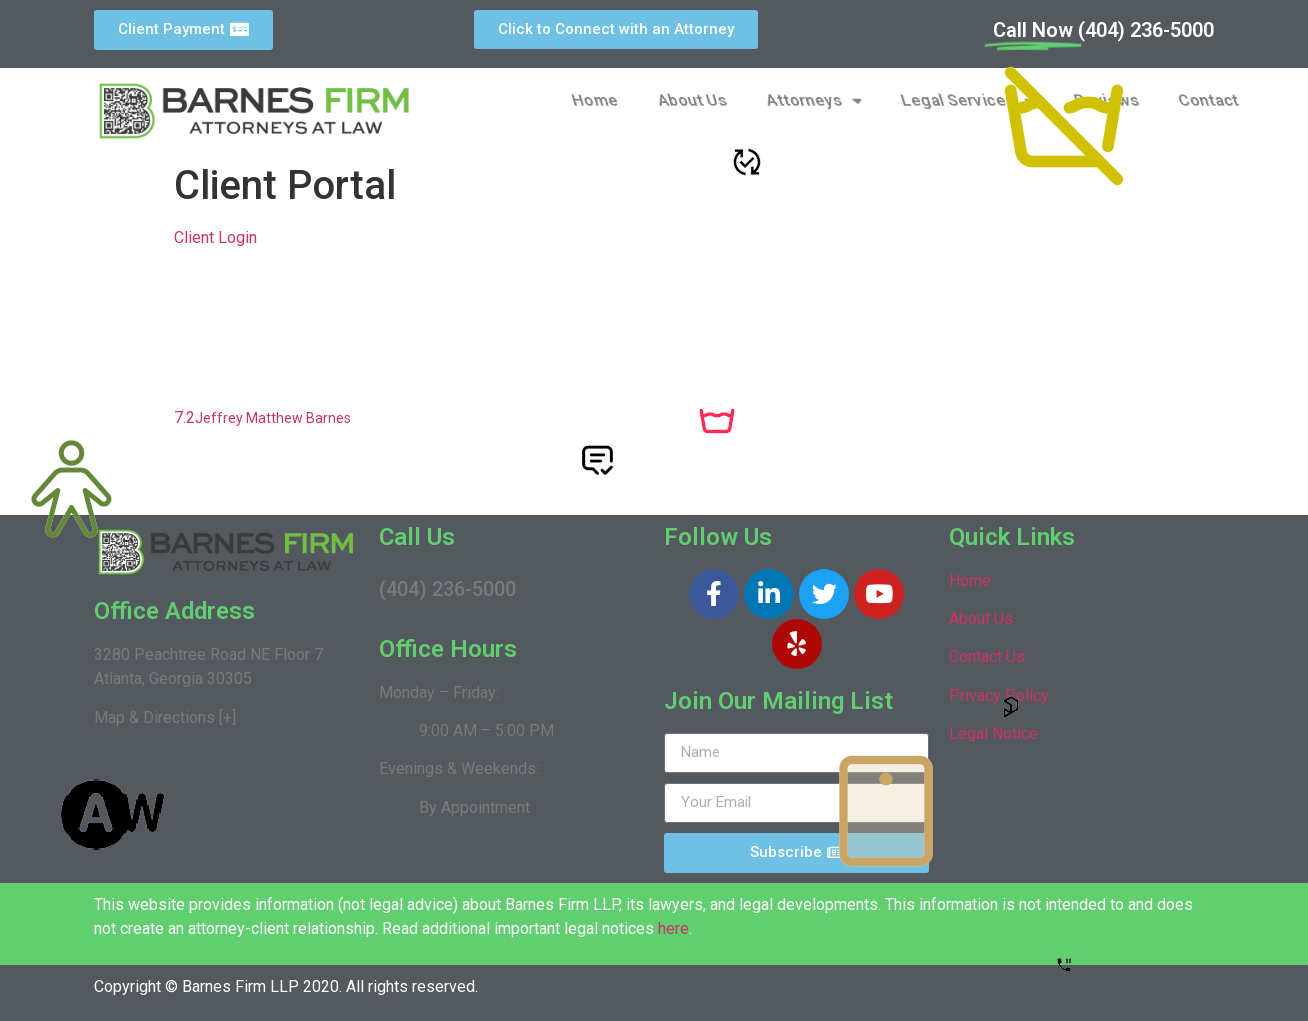 The image size is (1308, 1021). Describe the element at coordinates (113, 814) in the screenshot. I see `toggle automatic white balance` at that location.